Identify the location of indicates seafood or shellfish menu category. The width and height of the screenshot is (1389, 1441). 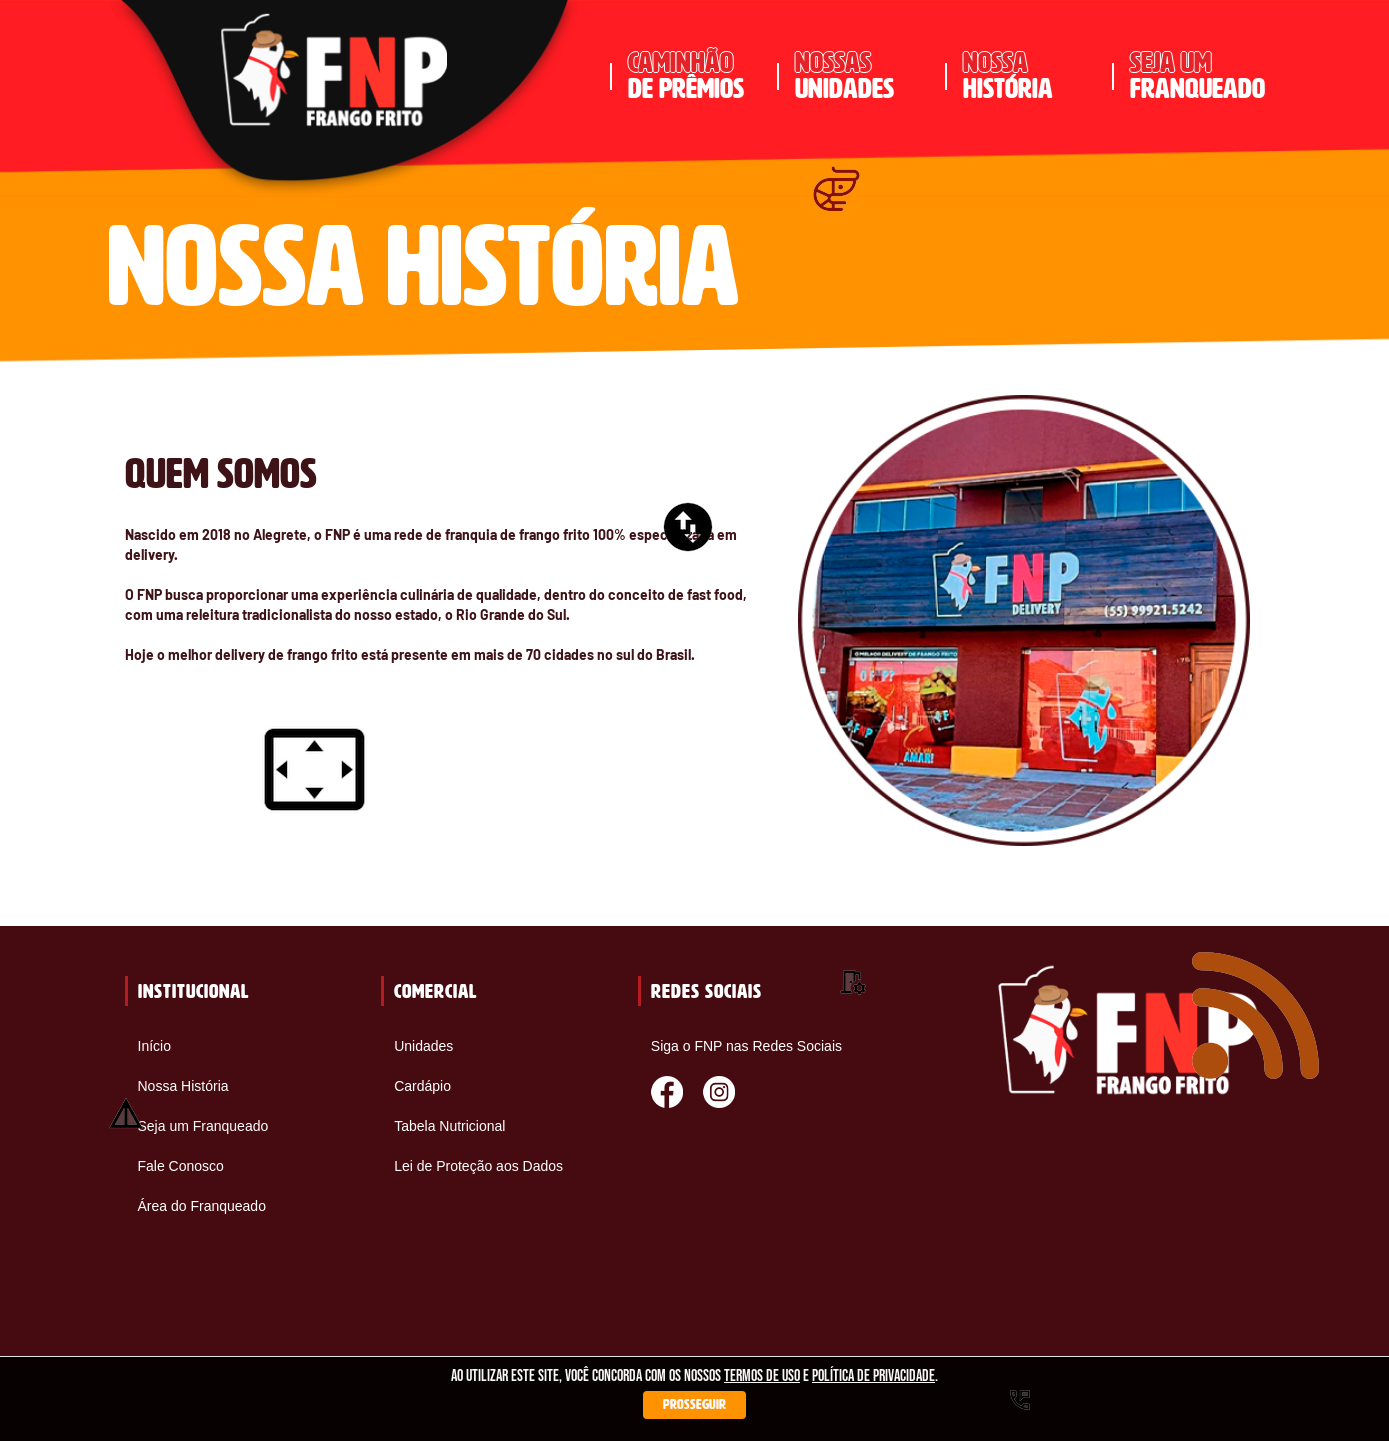
(836, 189).